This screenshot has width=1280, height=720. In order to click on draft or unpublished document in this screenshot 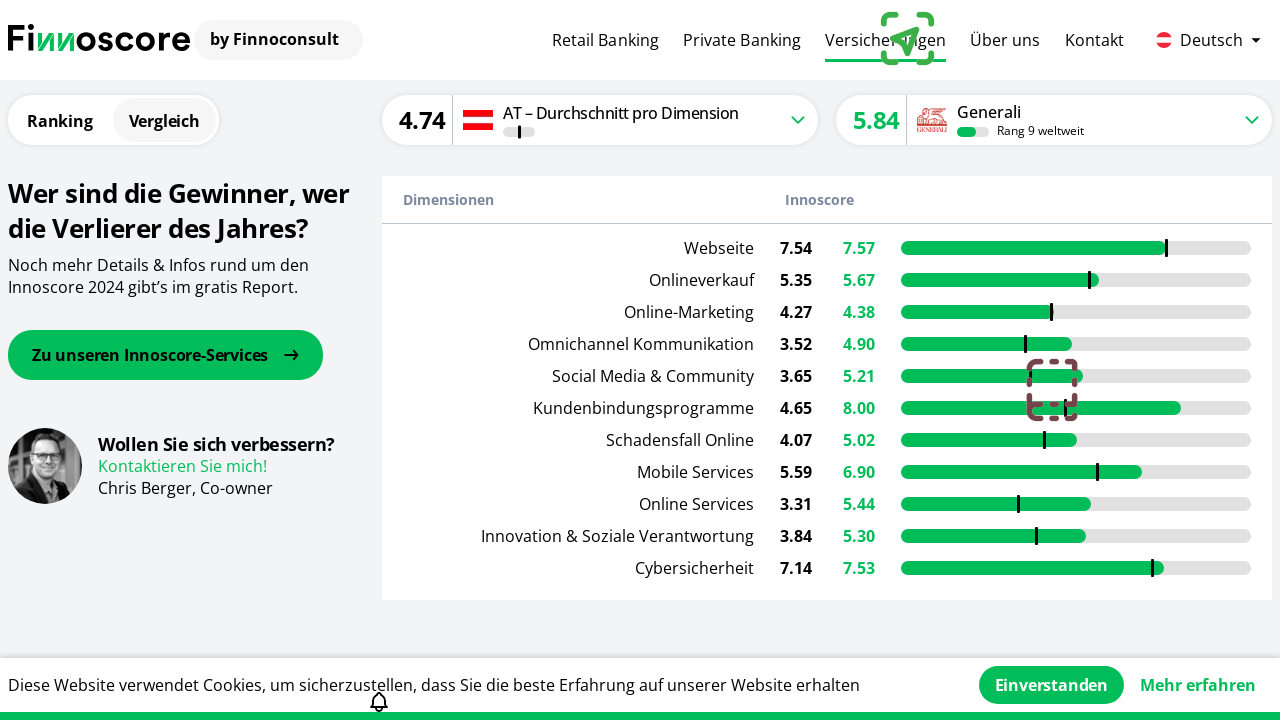, I will do `click(1052, 390)`.